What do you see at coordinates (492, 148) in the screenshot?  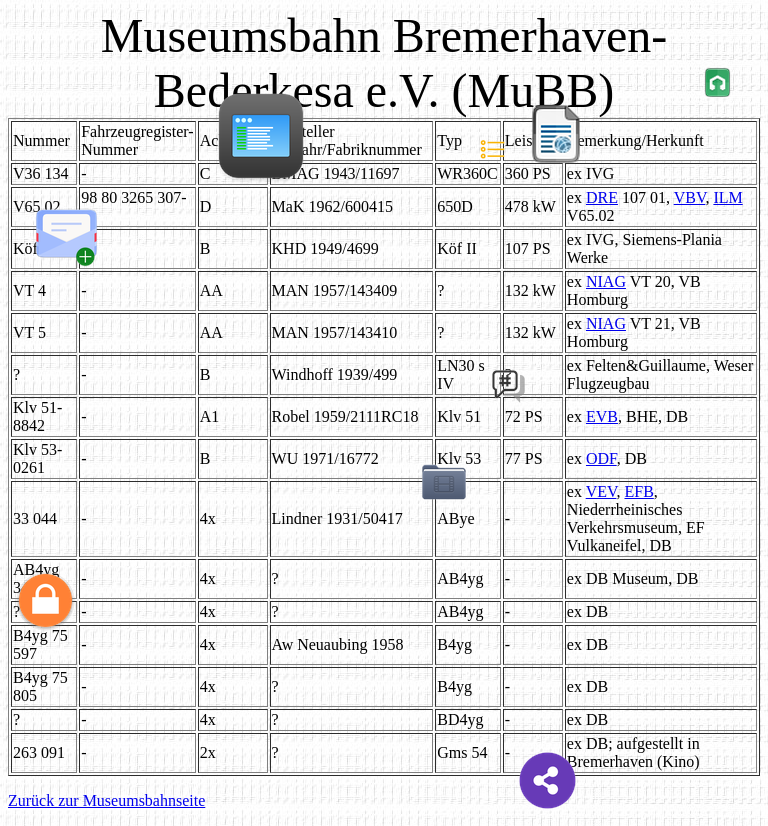 I see `view task list or to-do items` at bounding box center [492, 148].